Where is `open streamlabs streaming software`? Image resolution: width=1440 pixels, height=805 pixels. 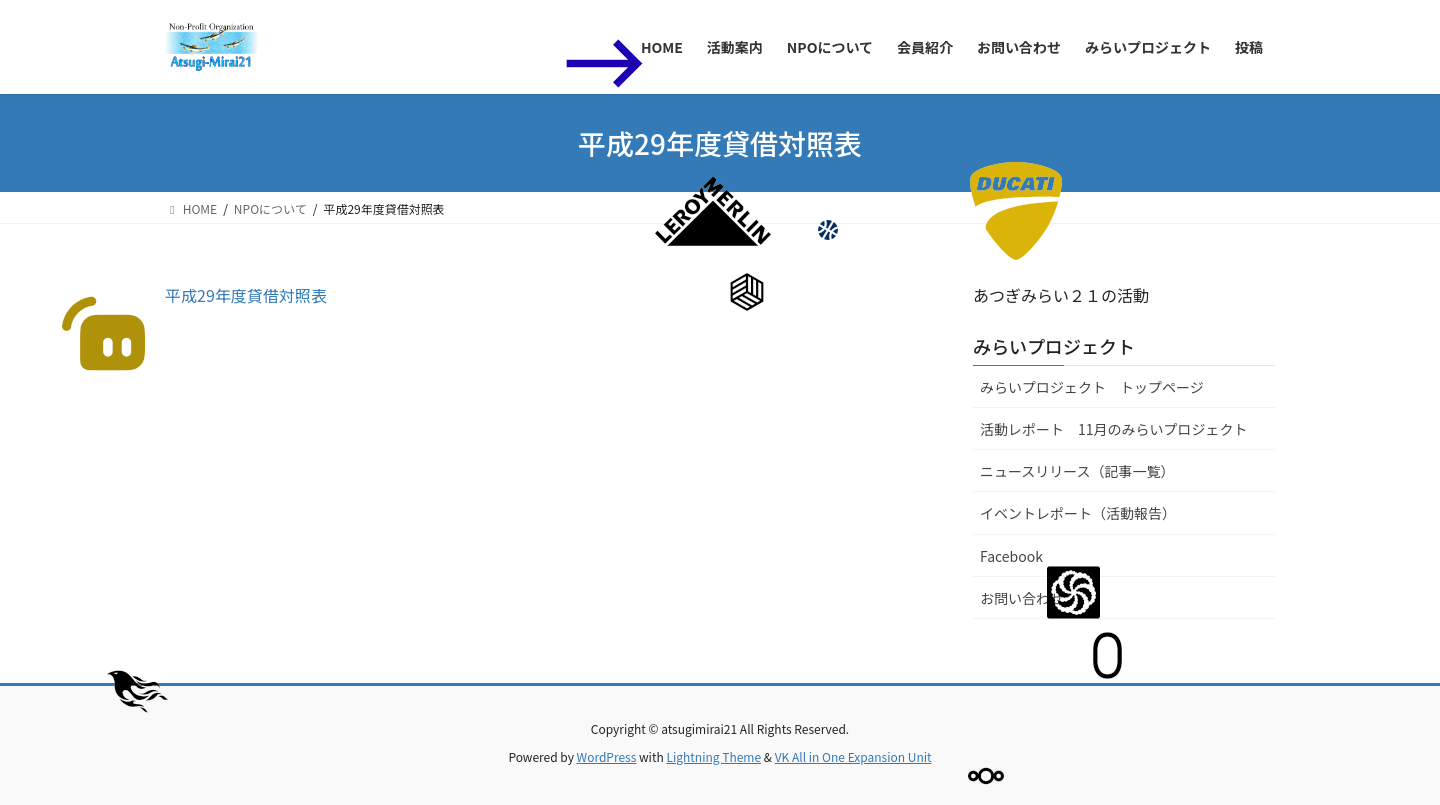
open streamlabs streaming software is located at coordinates (103, 333).